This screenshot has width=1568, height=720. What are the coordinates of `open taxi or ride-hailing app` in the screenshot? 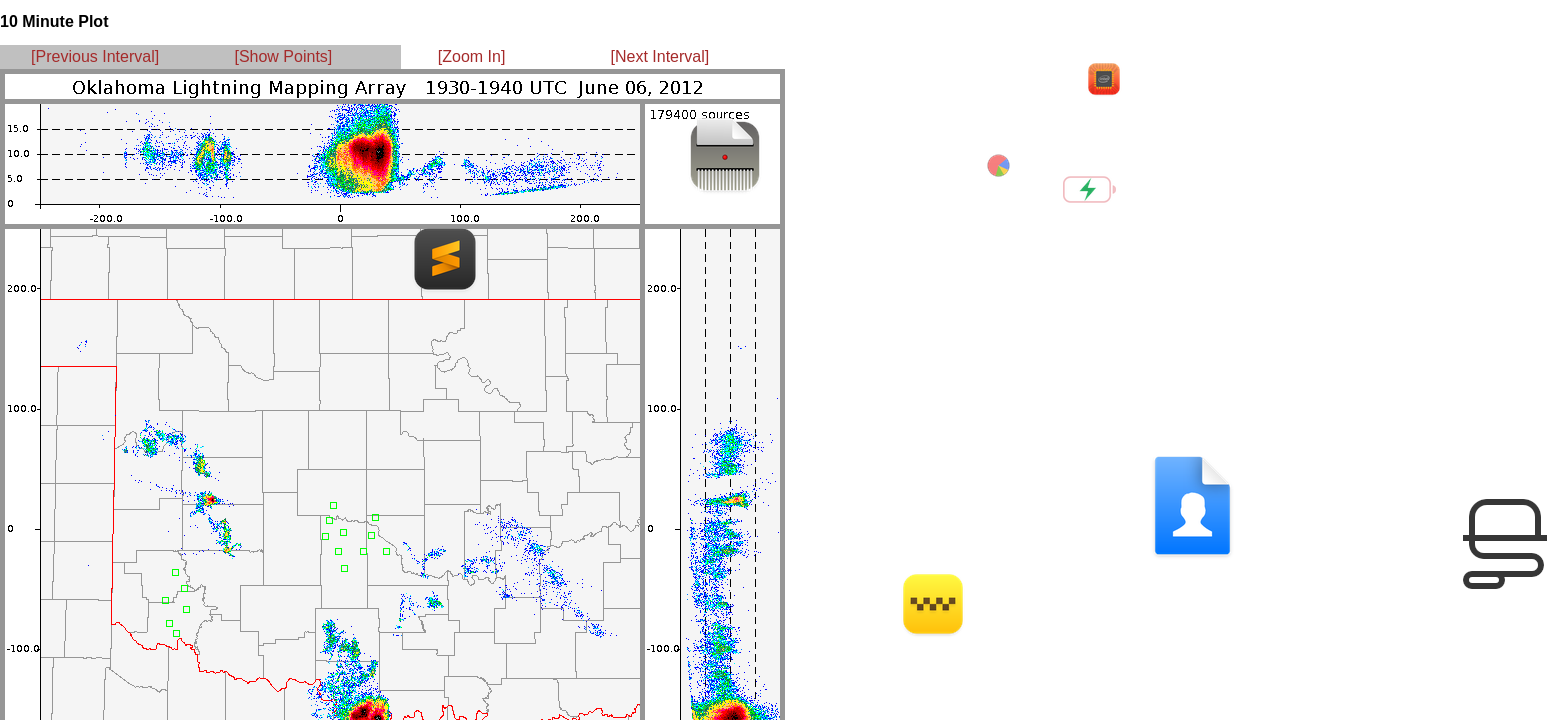 It's located at (933, 604).